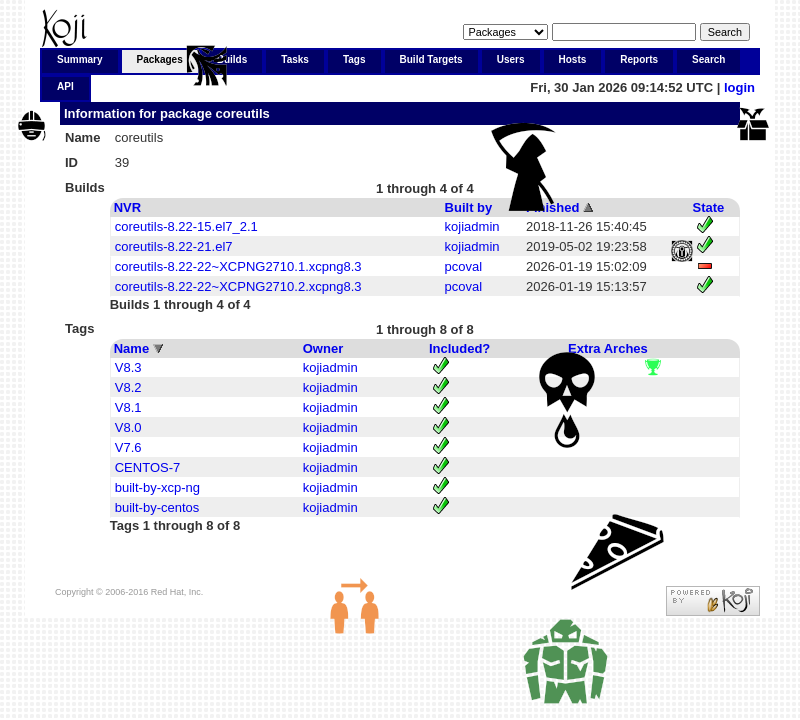 Image resolution: width=800 pixels, height=720 pixels. I want to click on view achievements or awards, so click(653, 367).